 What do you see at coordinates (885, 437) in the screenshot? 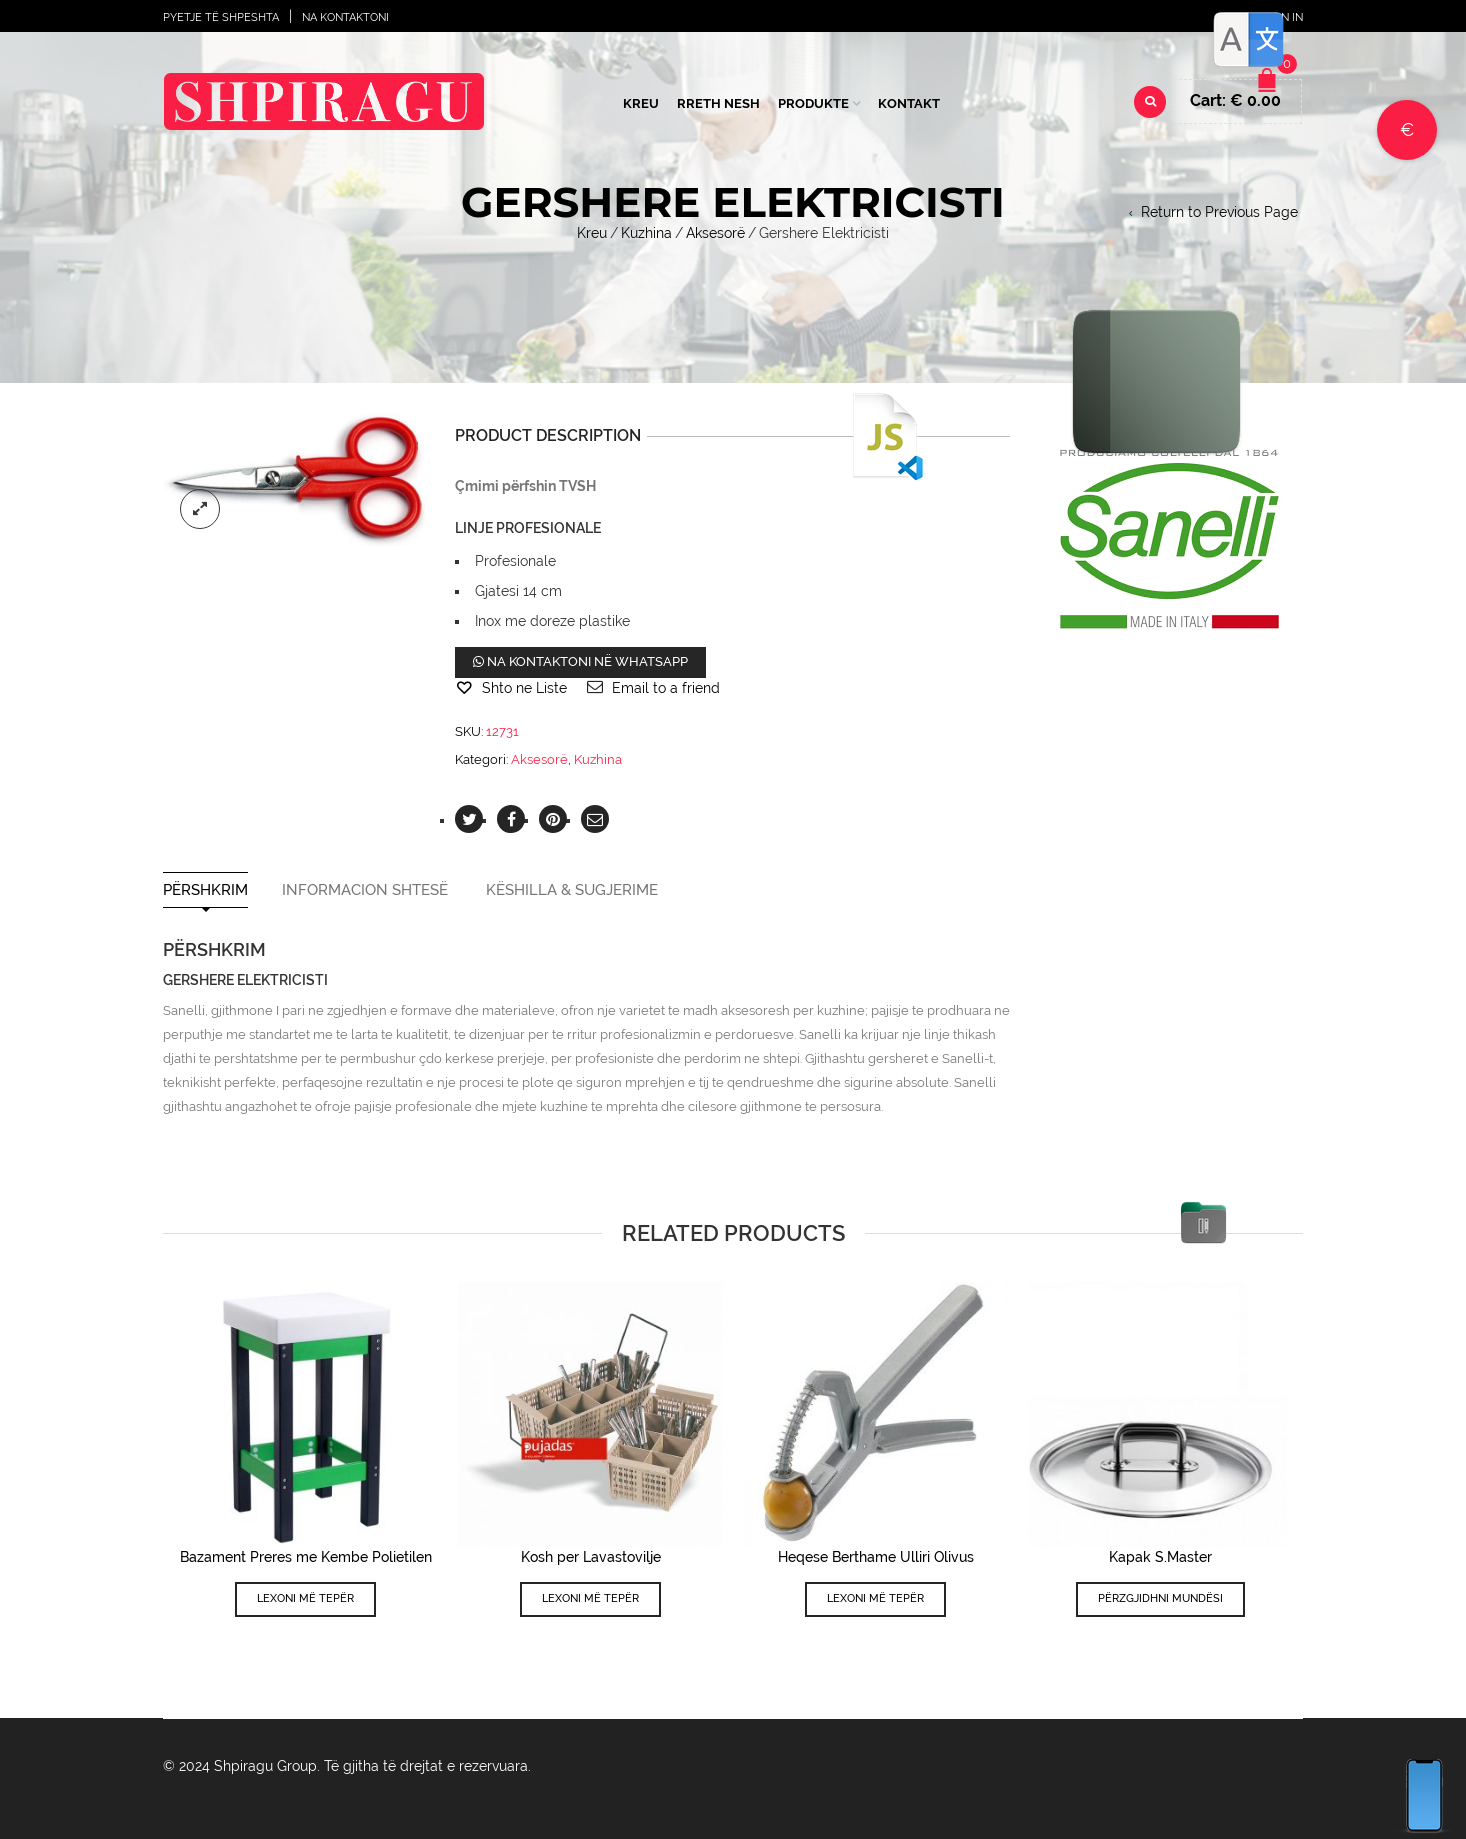
I see `javascript file type in Visual Studio Code` at bounding box center [885, 437].